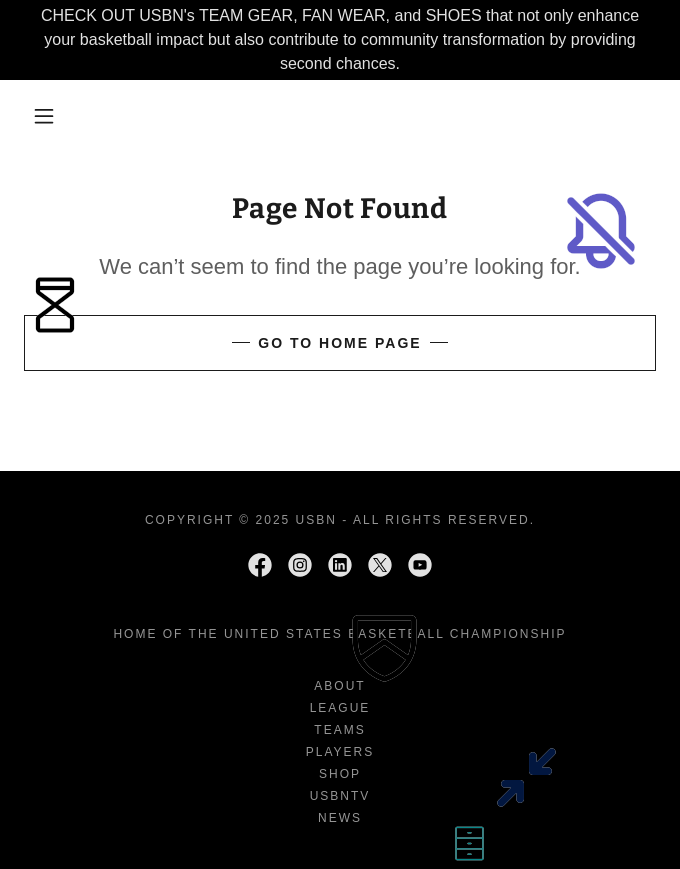 The width and height of the screenshot is (680, 869). What do you see at coordinates (526, 777) in the screenshot?
I see `minimize or collapse window` at bounding box center [526, 777].